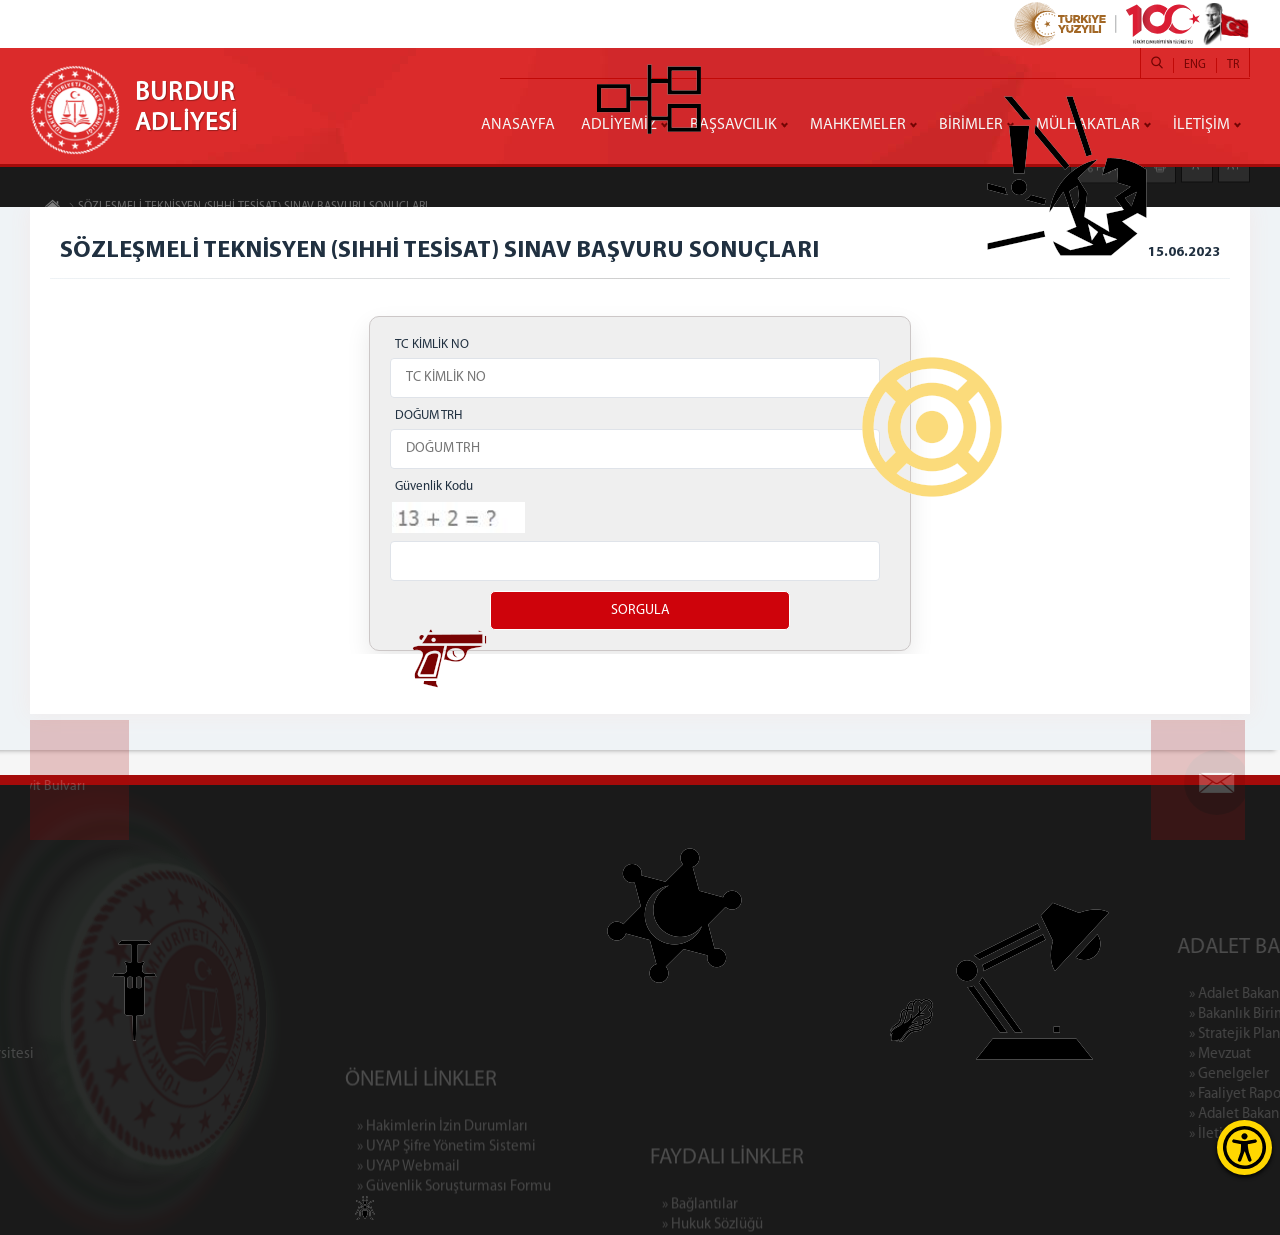  Describe the element at coordinates (365, 1208) in the screenshot. I see `indicates insect or pest-related content` at that location.